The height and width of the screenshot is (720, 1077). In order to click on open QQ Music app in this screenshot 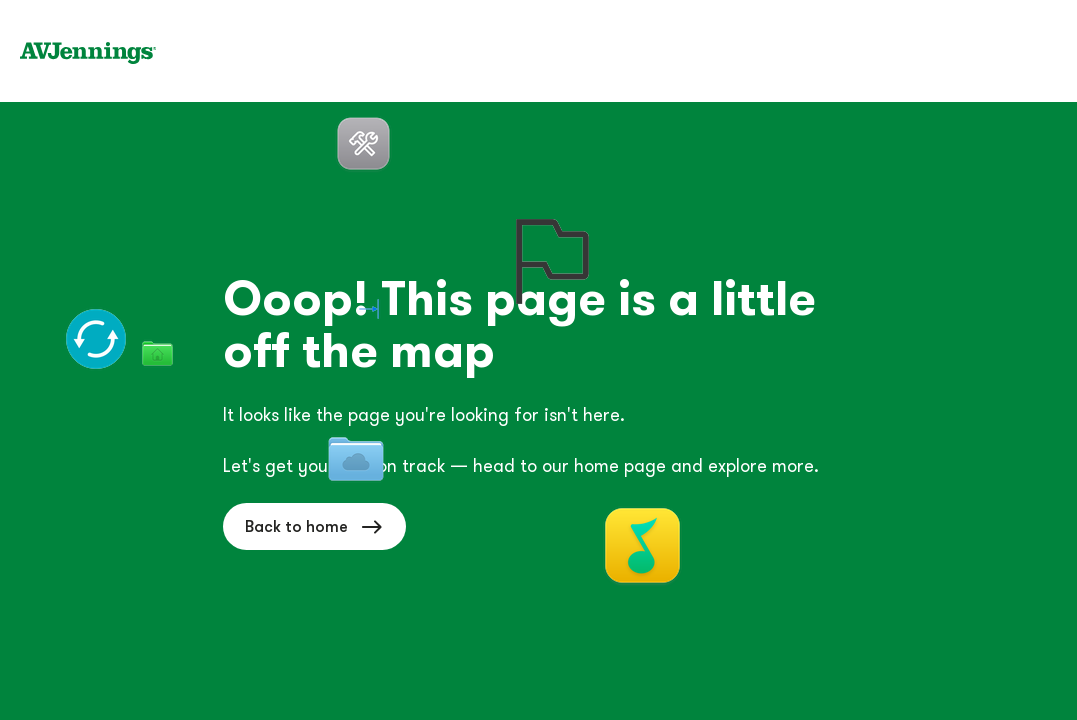, I will do `click(642, 545)`.